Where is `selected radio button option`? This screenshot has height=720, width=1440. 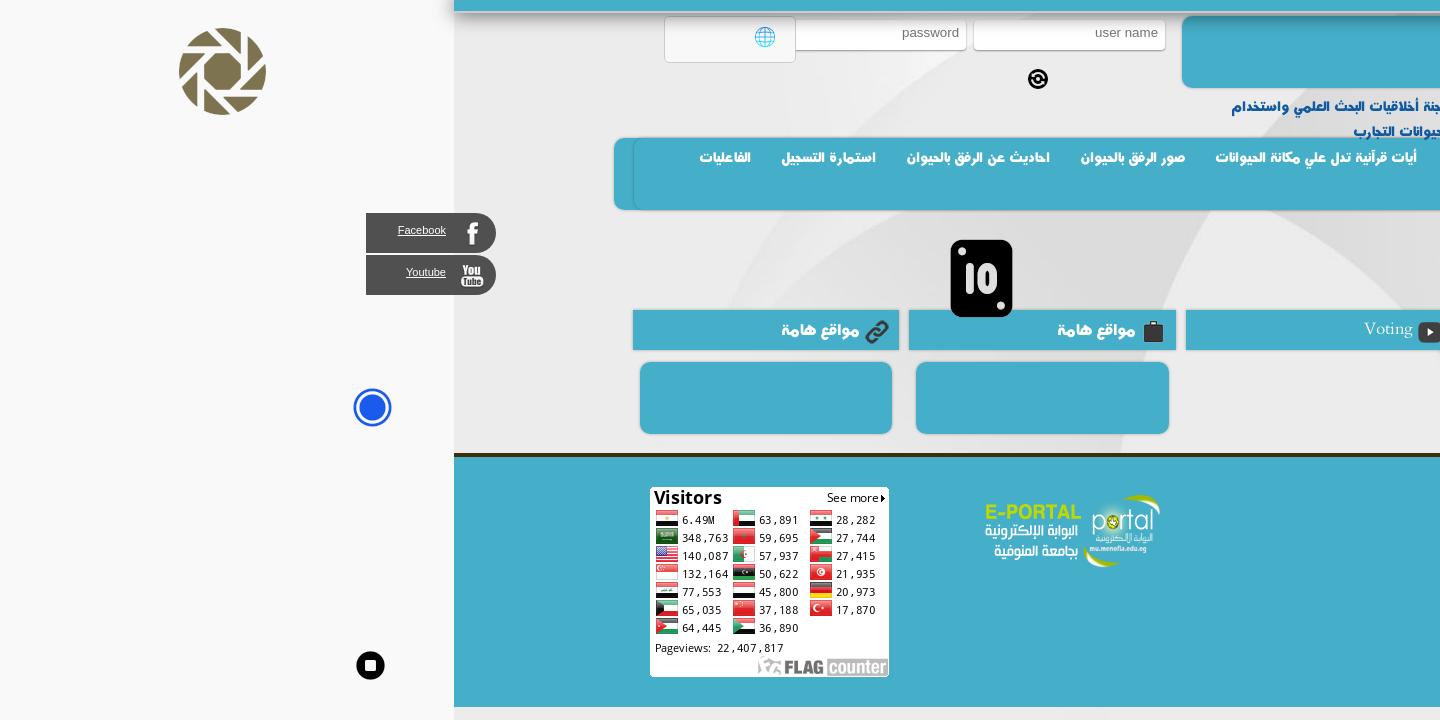 selected radio button option is located at coordinates (372, 407).